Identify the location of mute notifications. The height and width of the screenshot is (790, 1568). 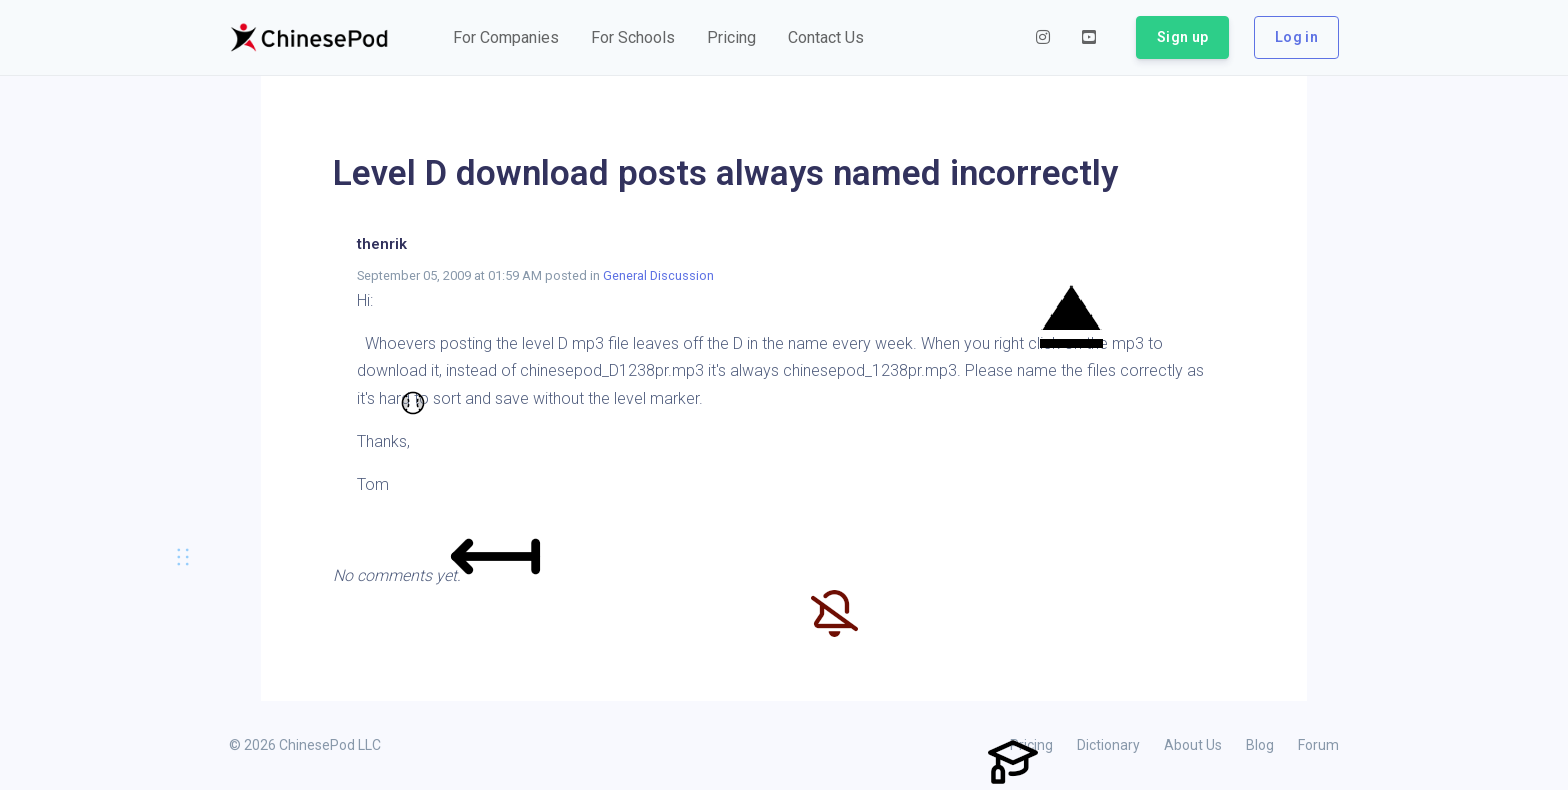
(834, 613).